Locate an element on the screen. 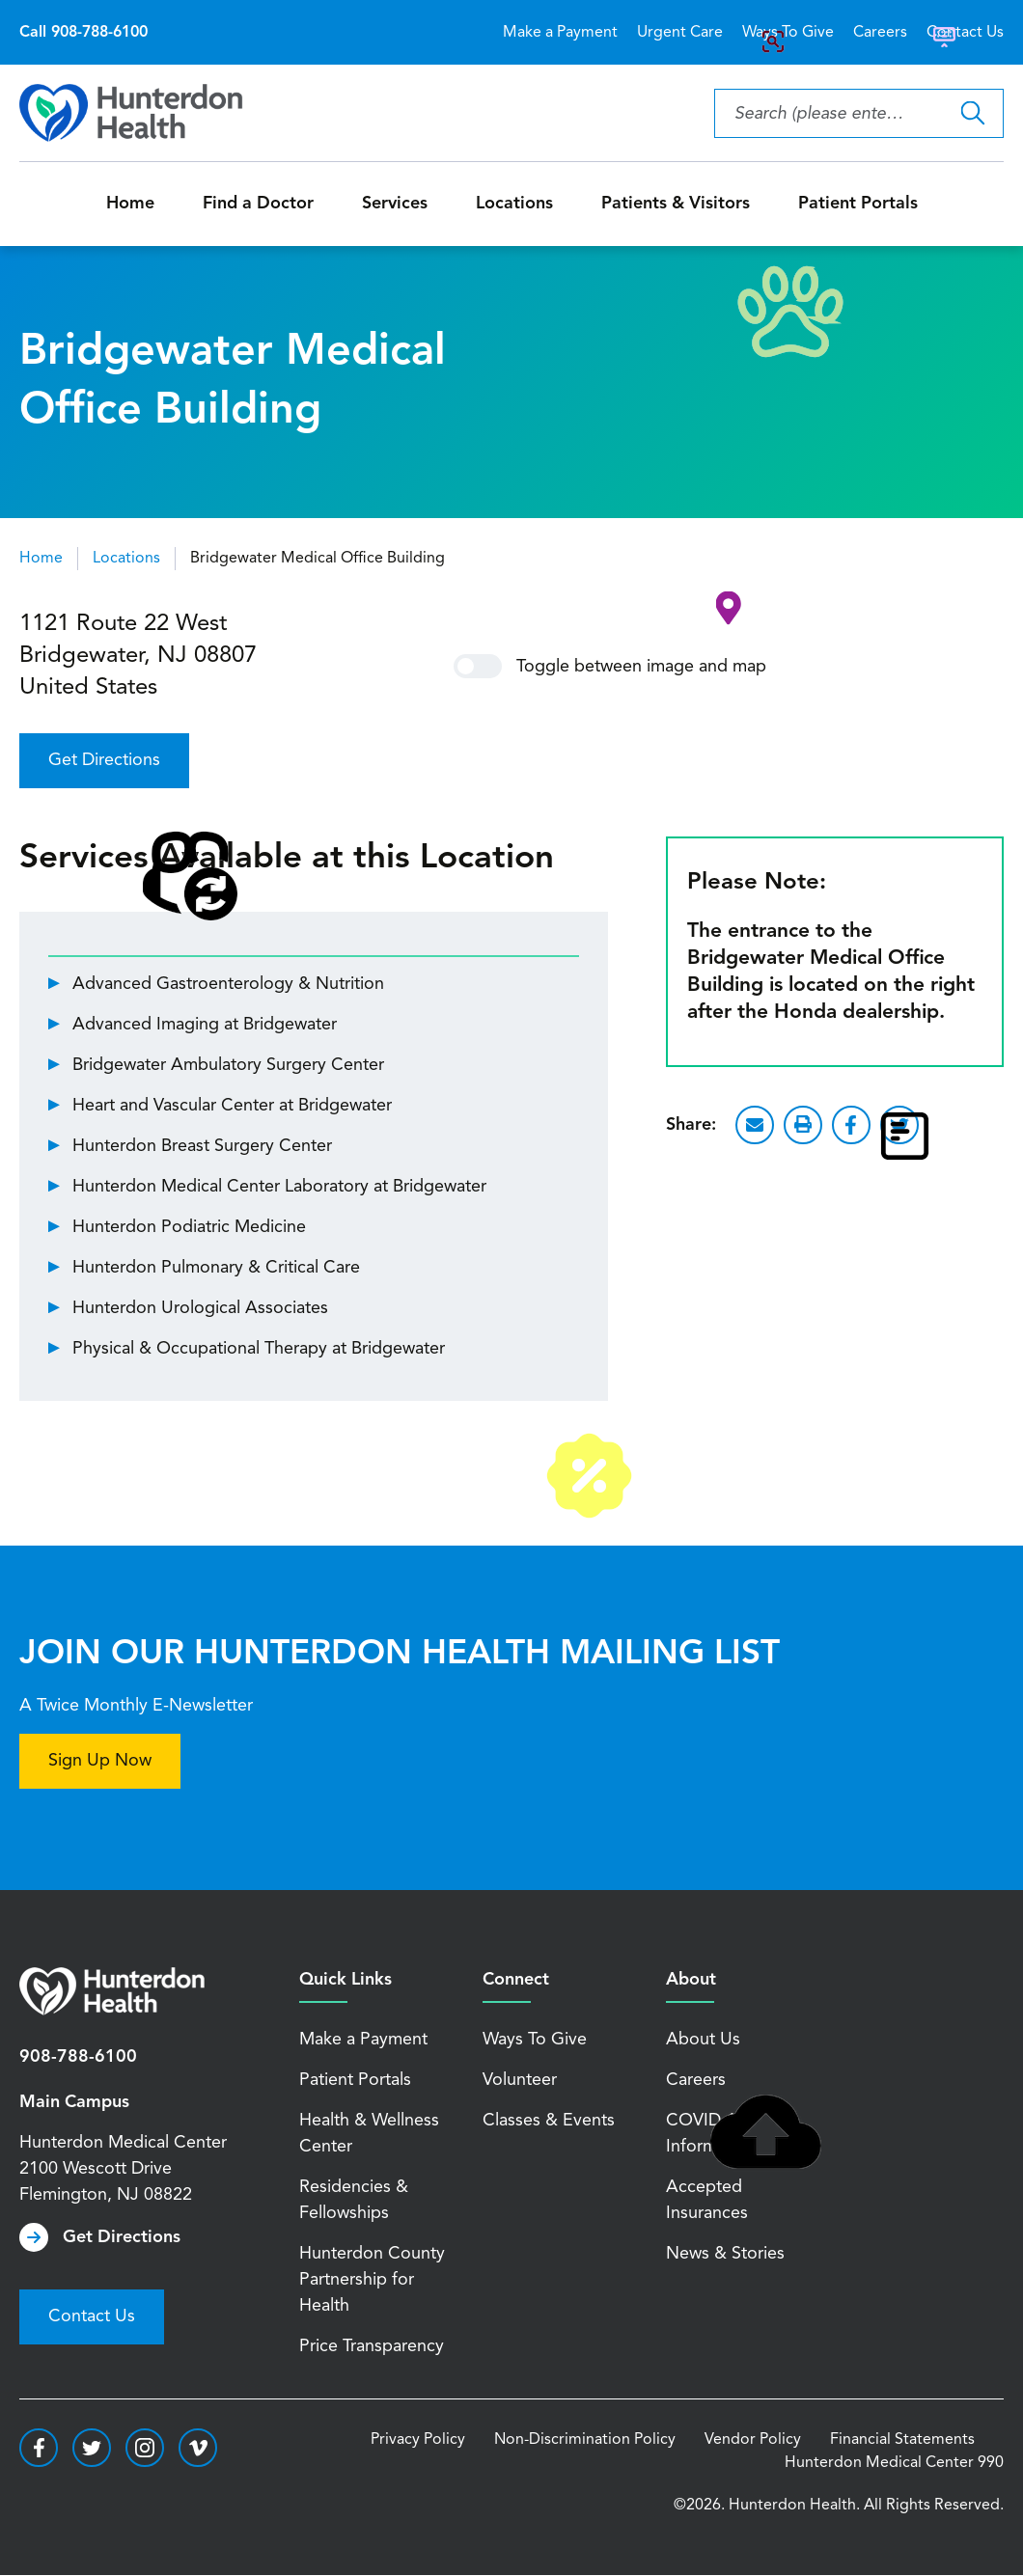 The width and height of the screenshot is (1023, 2576). copilot is processing your request is located at coordinates (190, 873).